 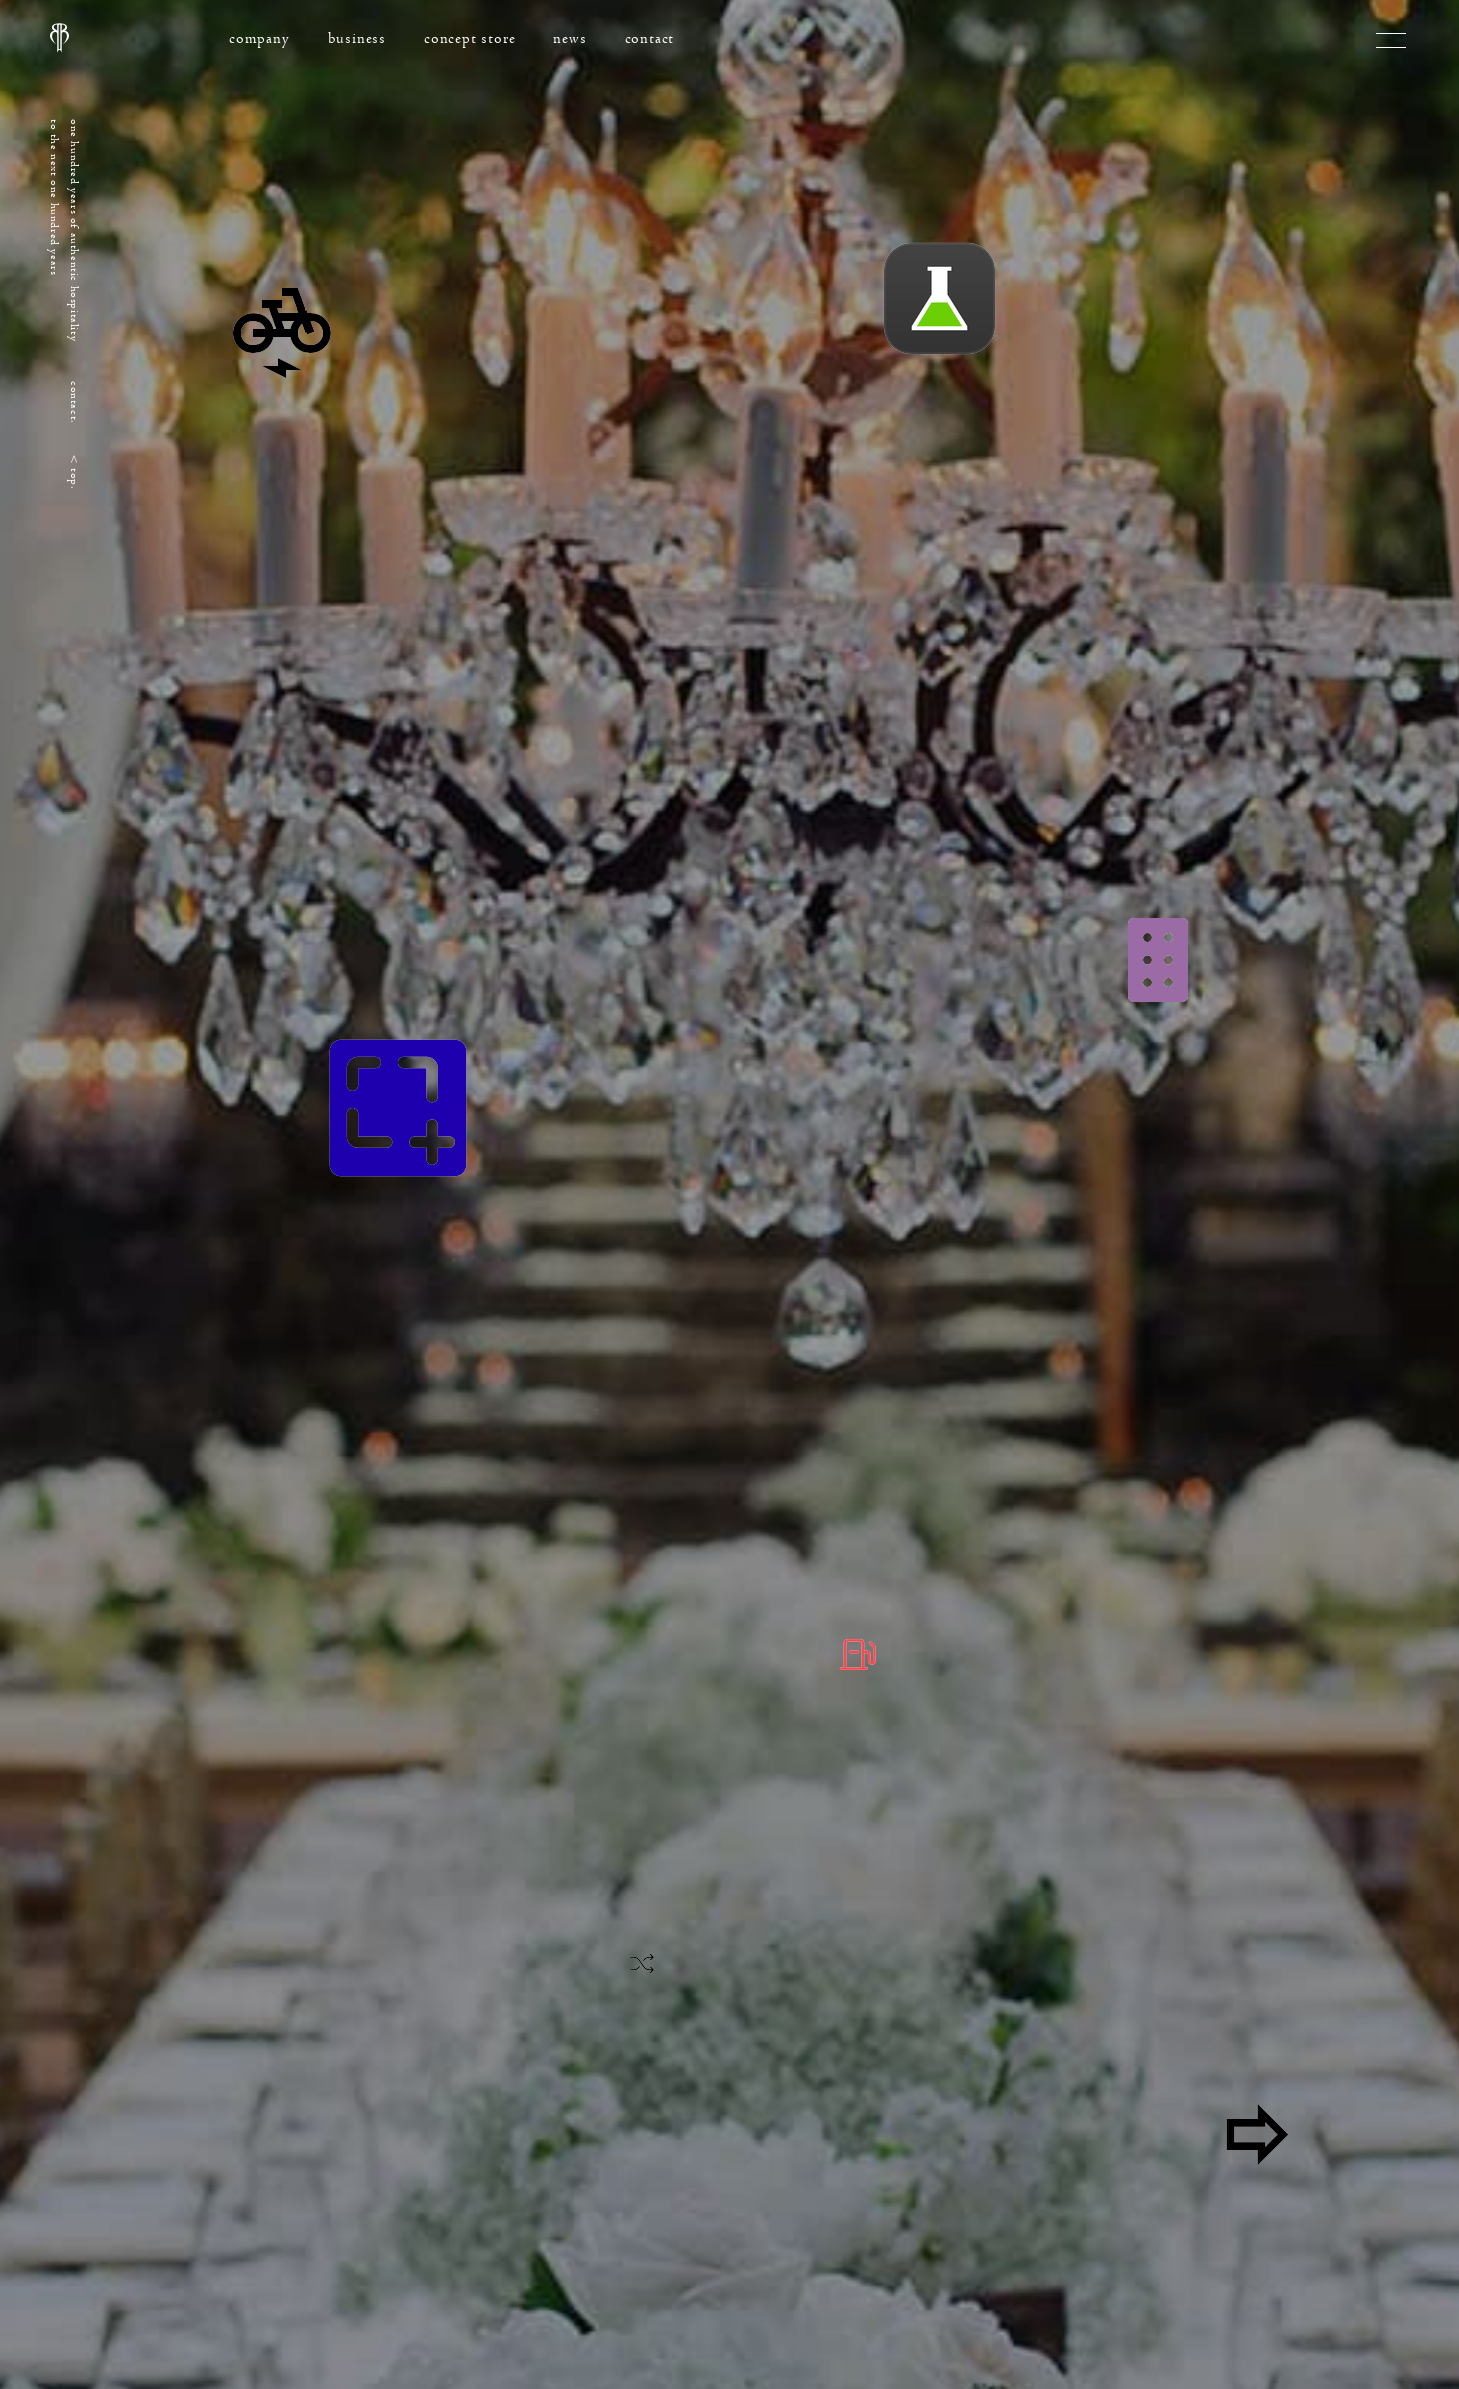 What do you see at coordinates (939, 298) in the screenshot?
I see `open science or chemistry application` at bounding box center [939, 298].